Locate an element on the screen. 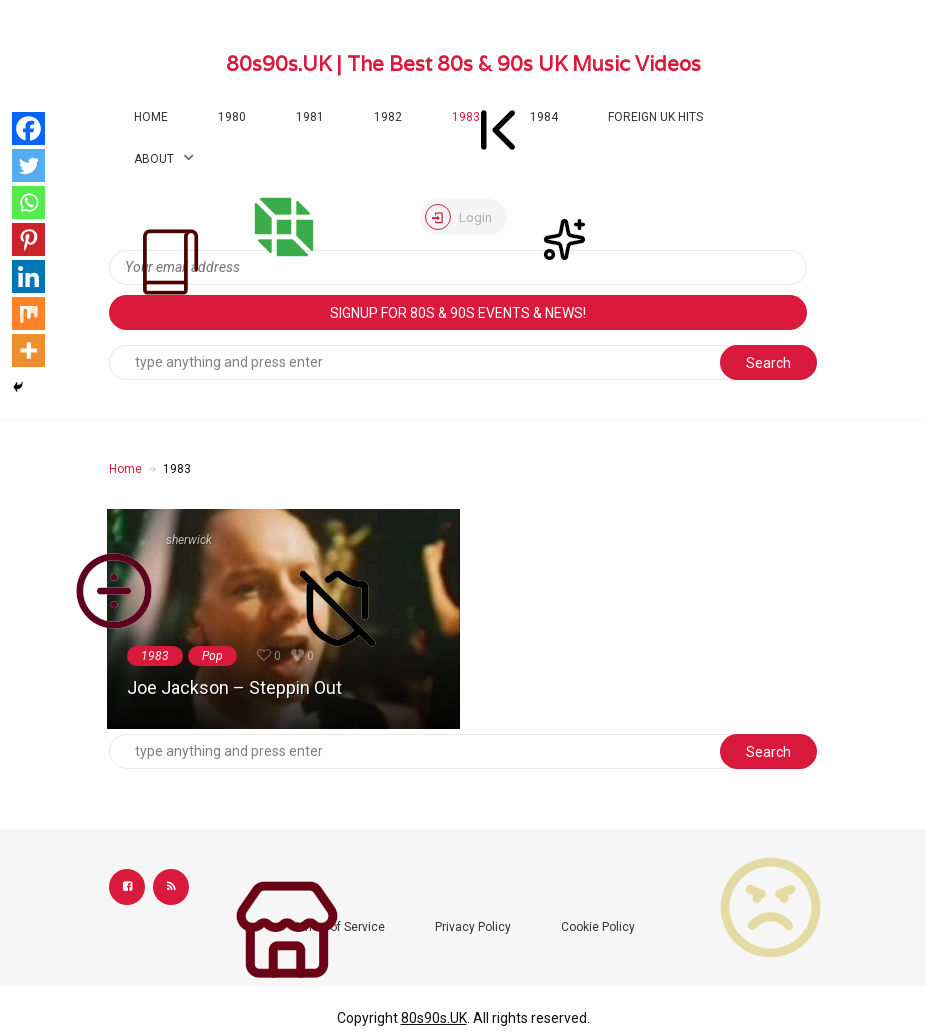 The height and width of the screenshot is (1032, 926). perform a division calculation is located at coordinates (114, 591).